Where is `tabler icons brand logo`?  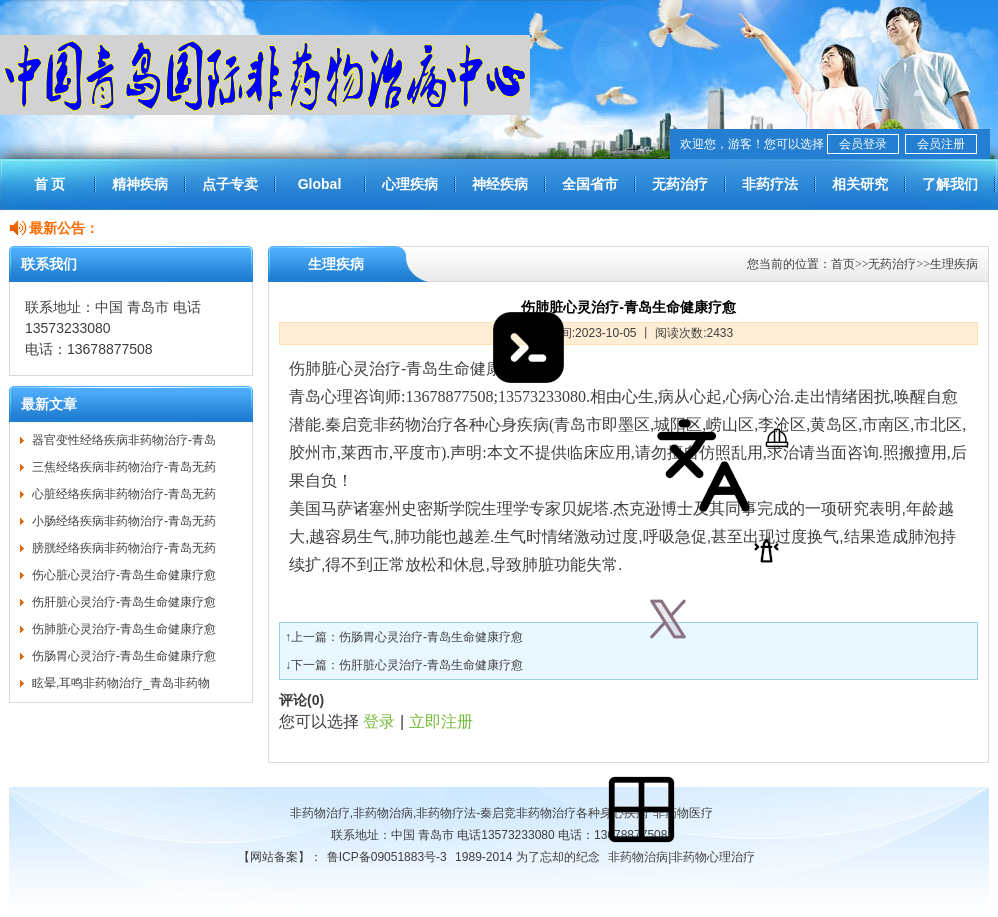
tabler icons brand logo is located at coordinates (528, 347).